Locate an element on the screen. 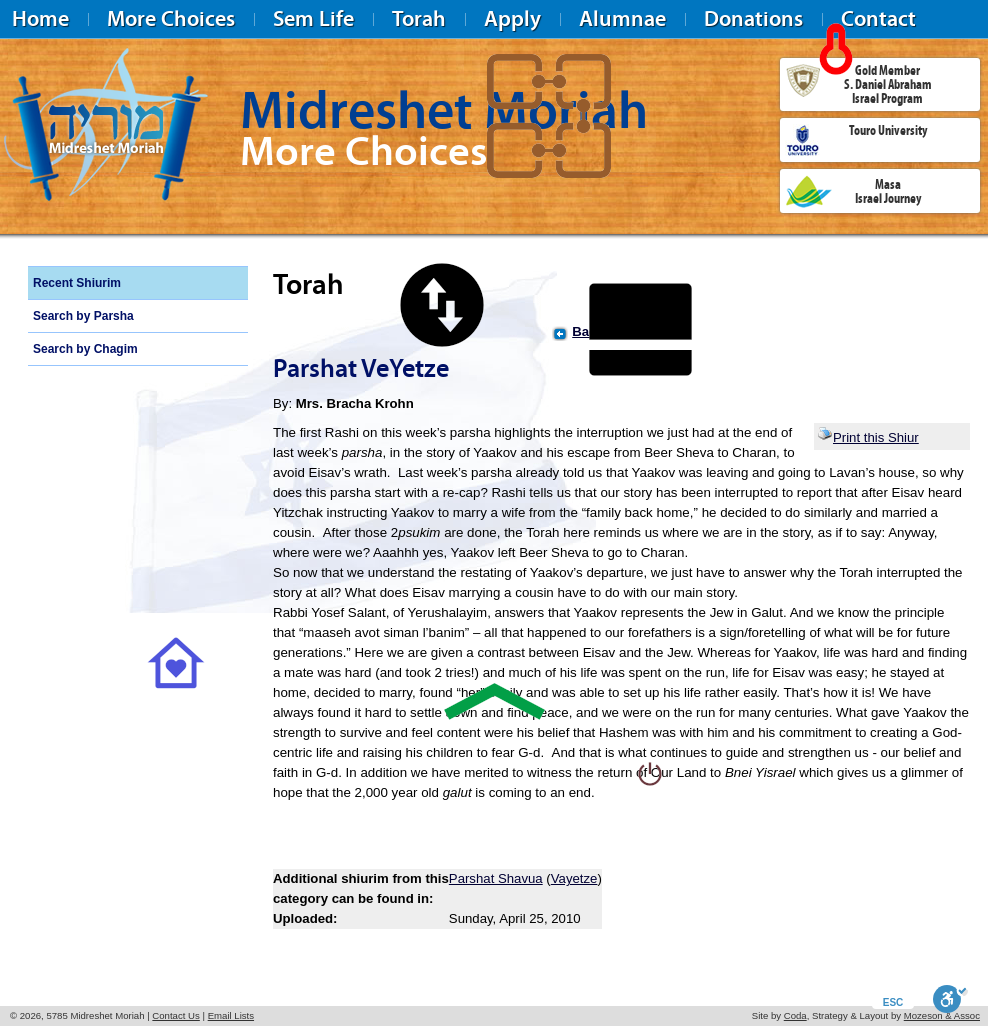  power off or shut down the device is located at coordinates (650, 774).